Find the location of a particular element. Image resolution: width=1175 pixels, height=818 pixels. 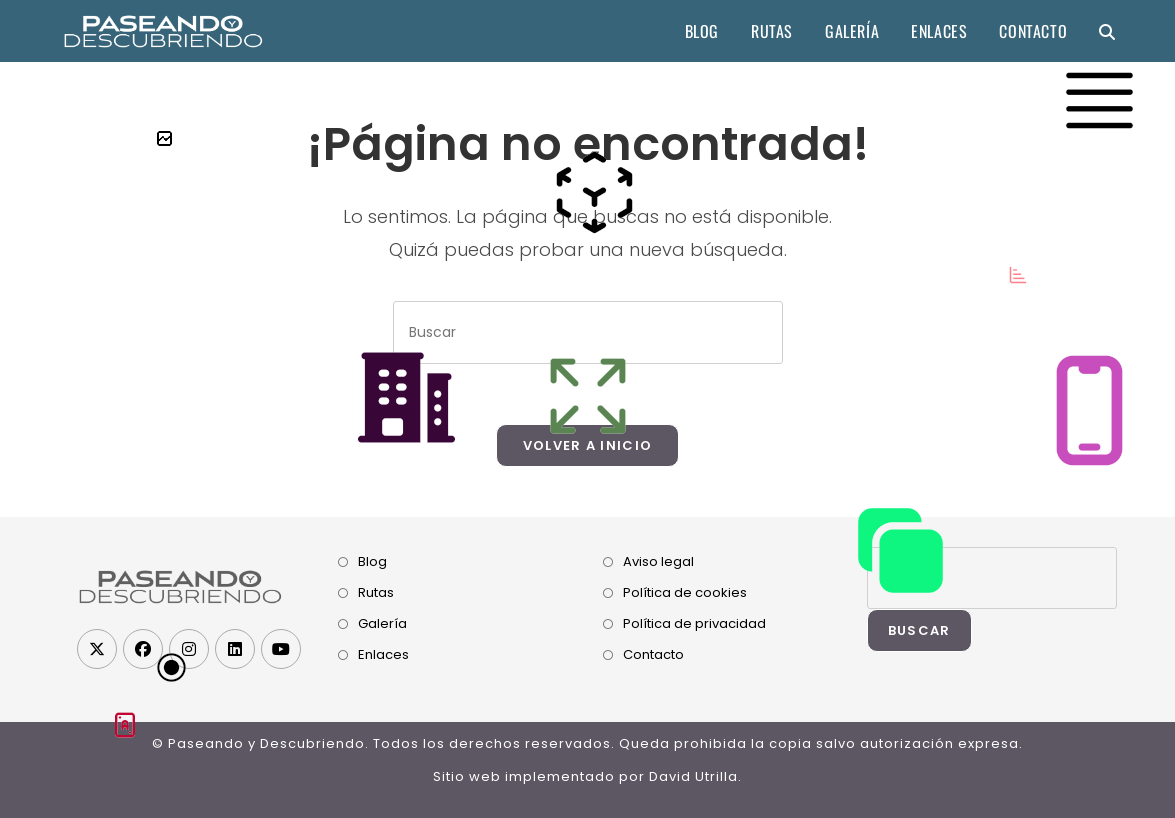

open navigation menu is located at coordinates (1099, 100).